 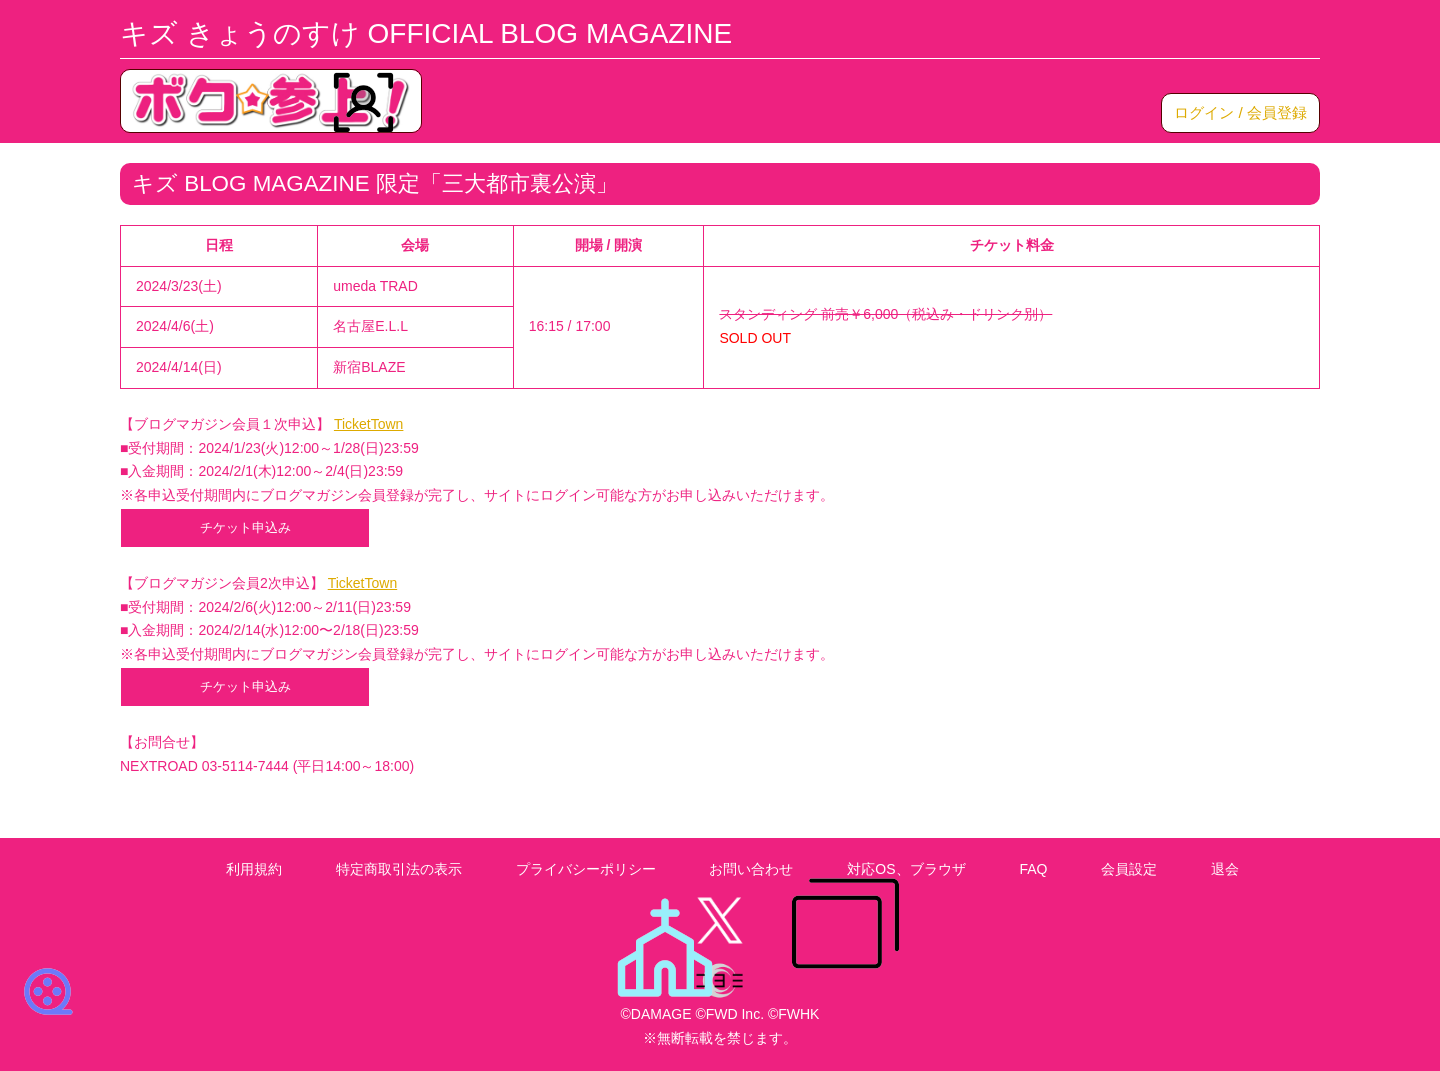 I want to click on view stacked cards or layers, so click(x=845, y=923).